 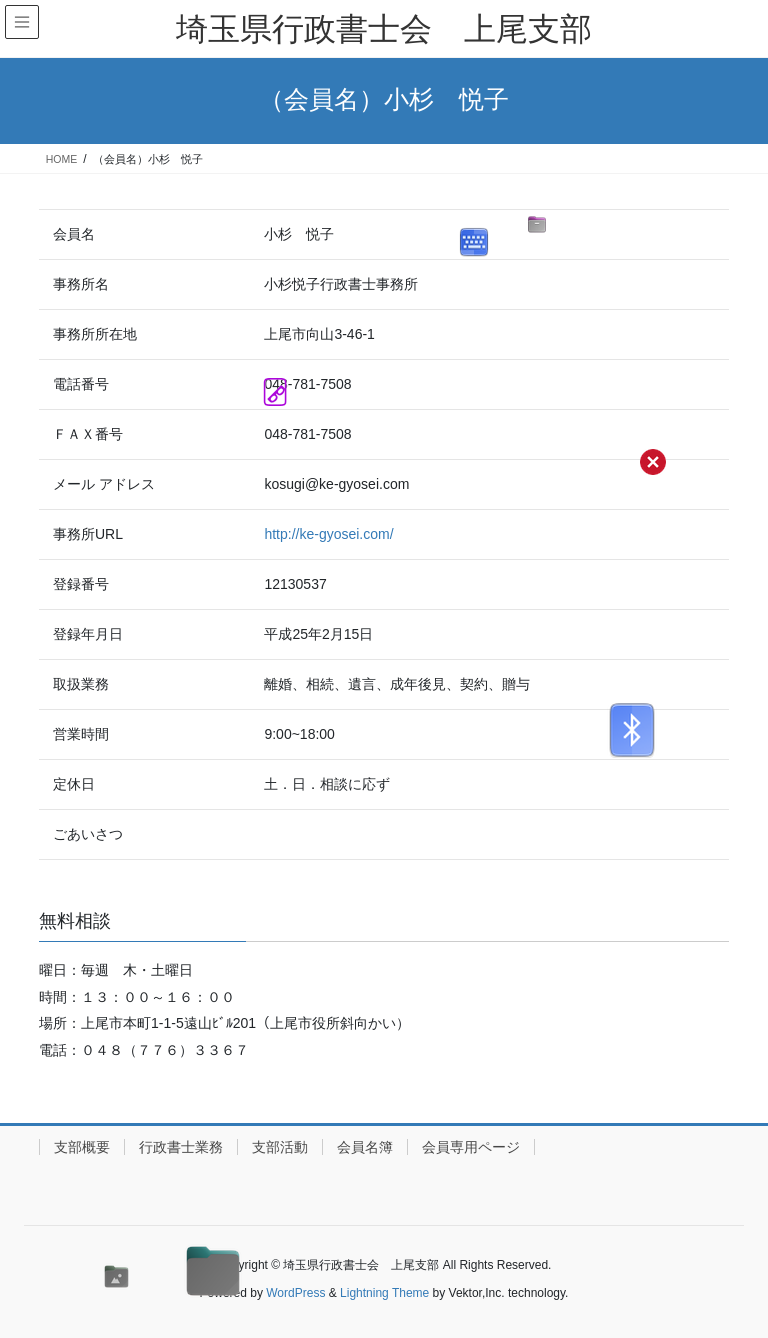 What do you see at coordinates (537, 224) in the screenshot?
I see `open the file manager application` at bounding box center [537, 224].